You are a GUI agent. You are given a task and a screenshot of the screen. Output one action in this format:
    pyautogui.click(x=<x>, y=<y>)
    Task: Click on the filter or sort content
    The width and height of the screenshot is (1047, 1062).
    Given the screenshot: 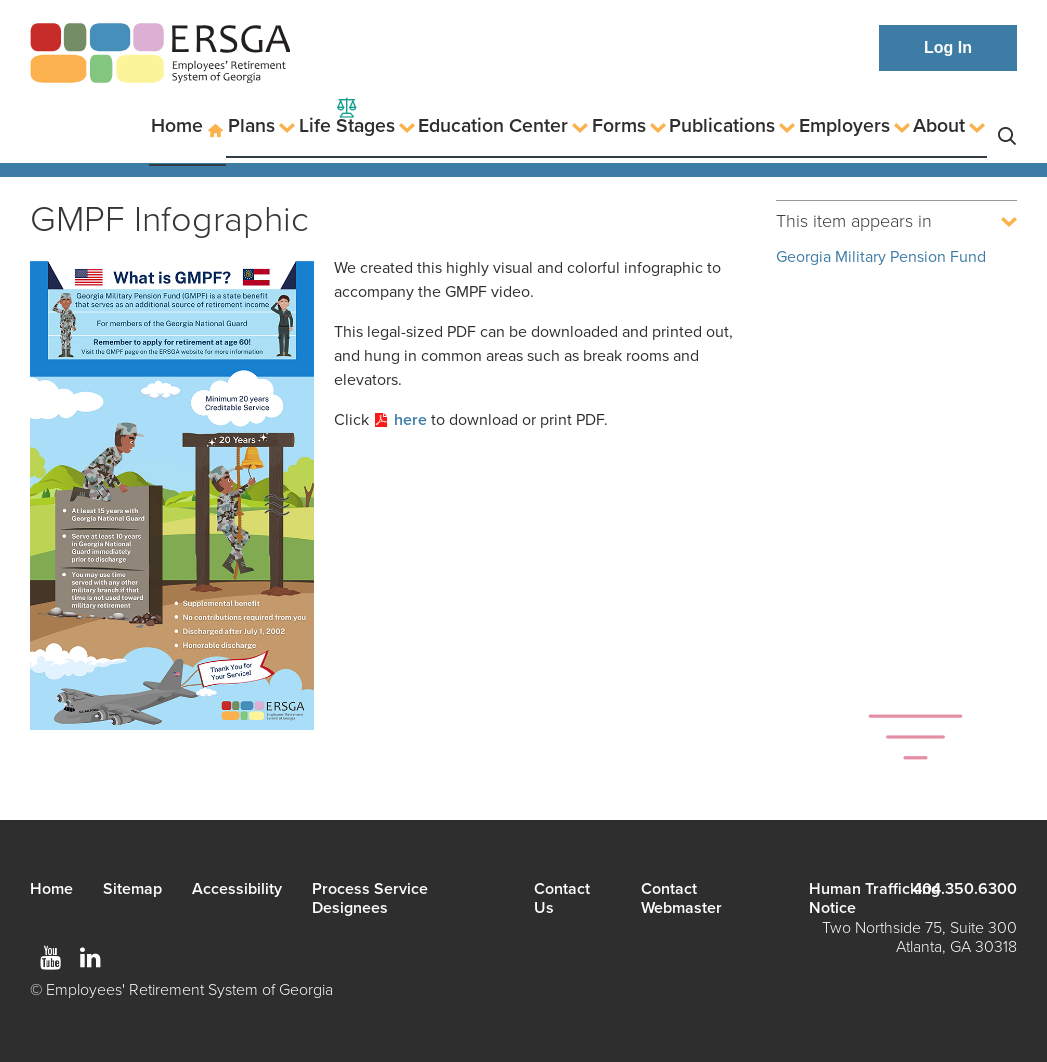 What is the action you would take?
    pyautogui.click(x=915, y=733)
    